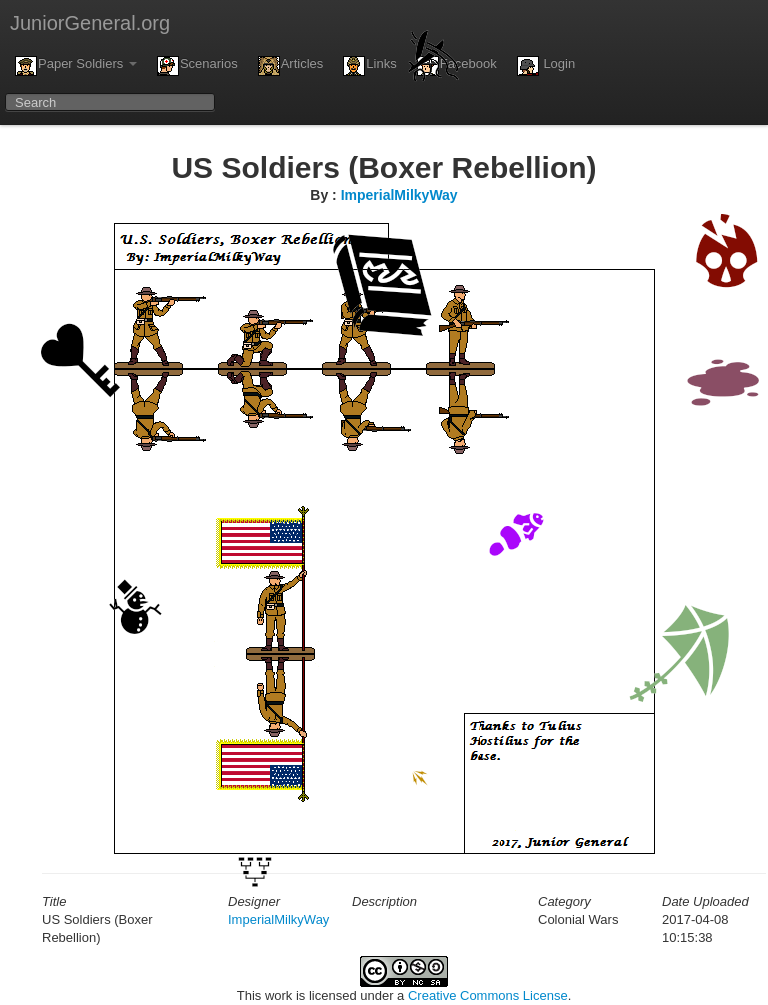 This screenshot has width=768, height=1005. I want to click on indicates lightning or electrical storm warning, so click(420, 778).